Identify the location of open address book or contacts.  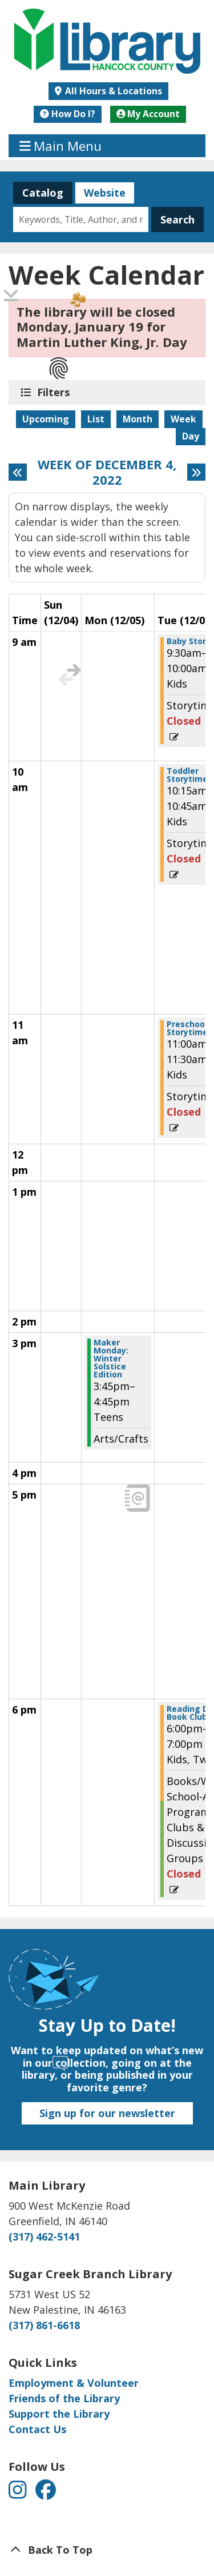
(139, 1497).